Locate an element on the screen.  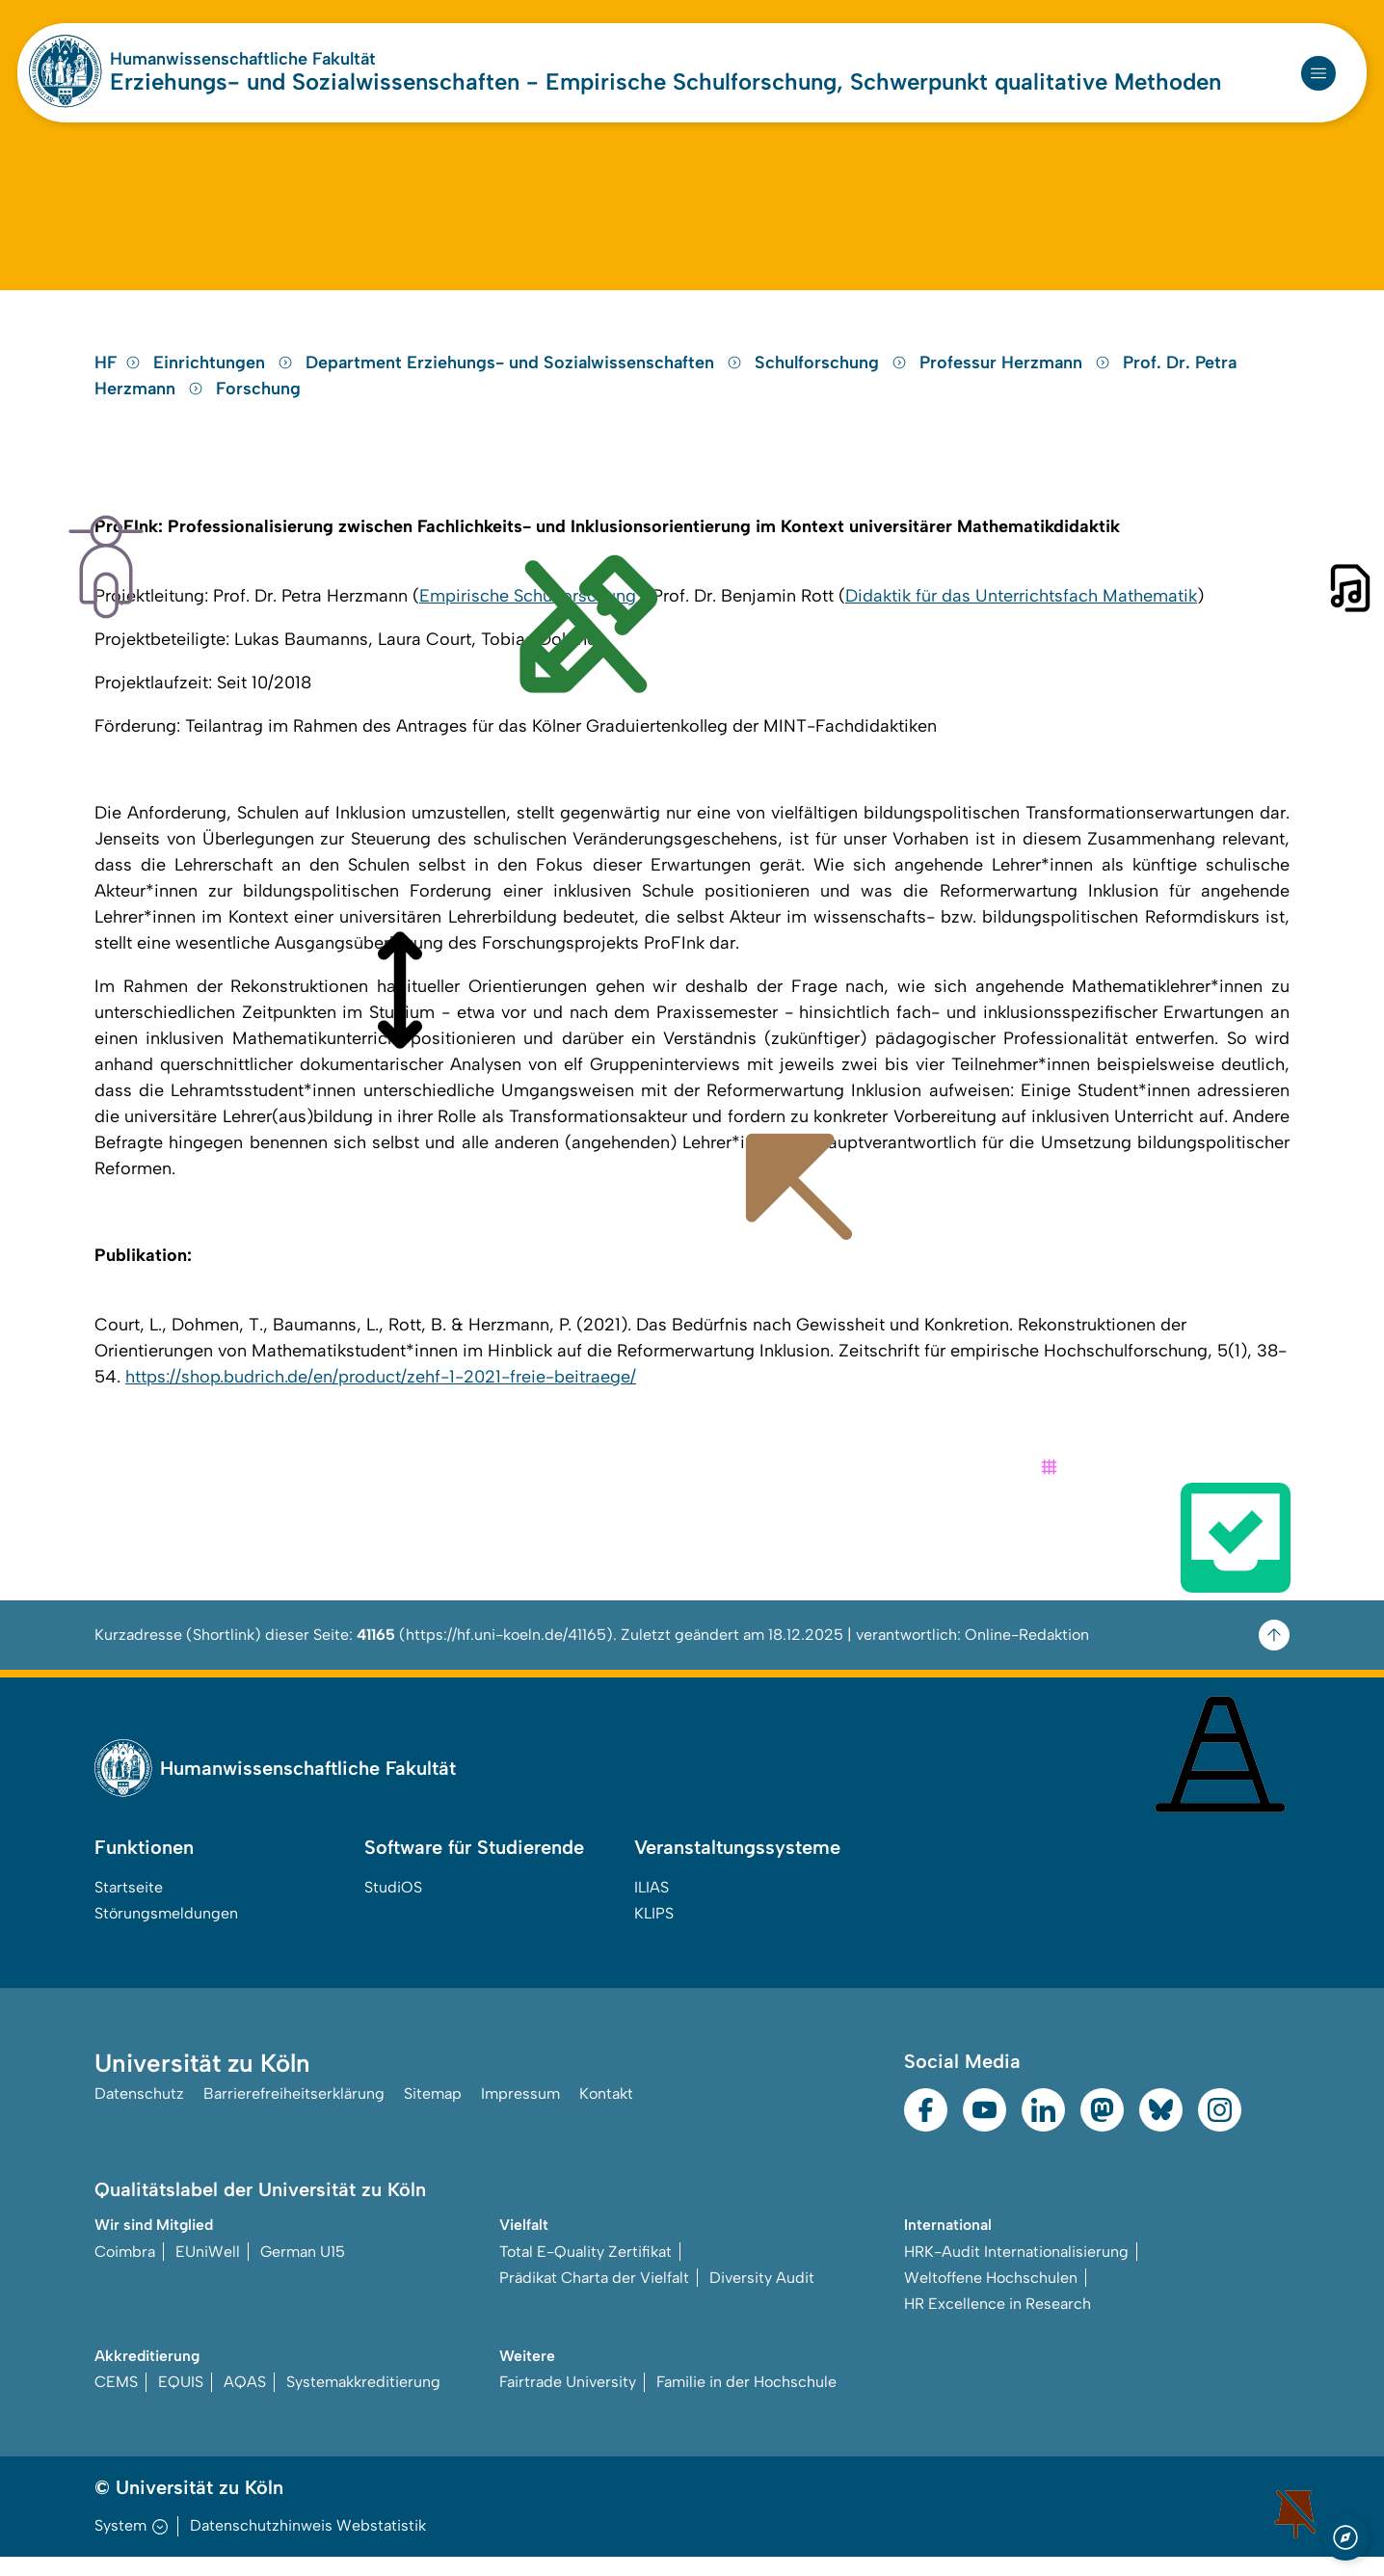
navigate back to previous screen is located at coordinates (799, 1187).